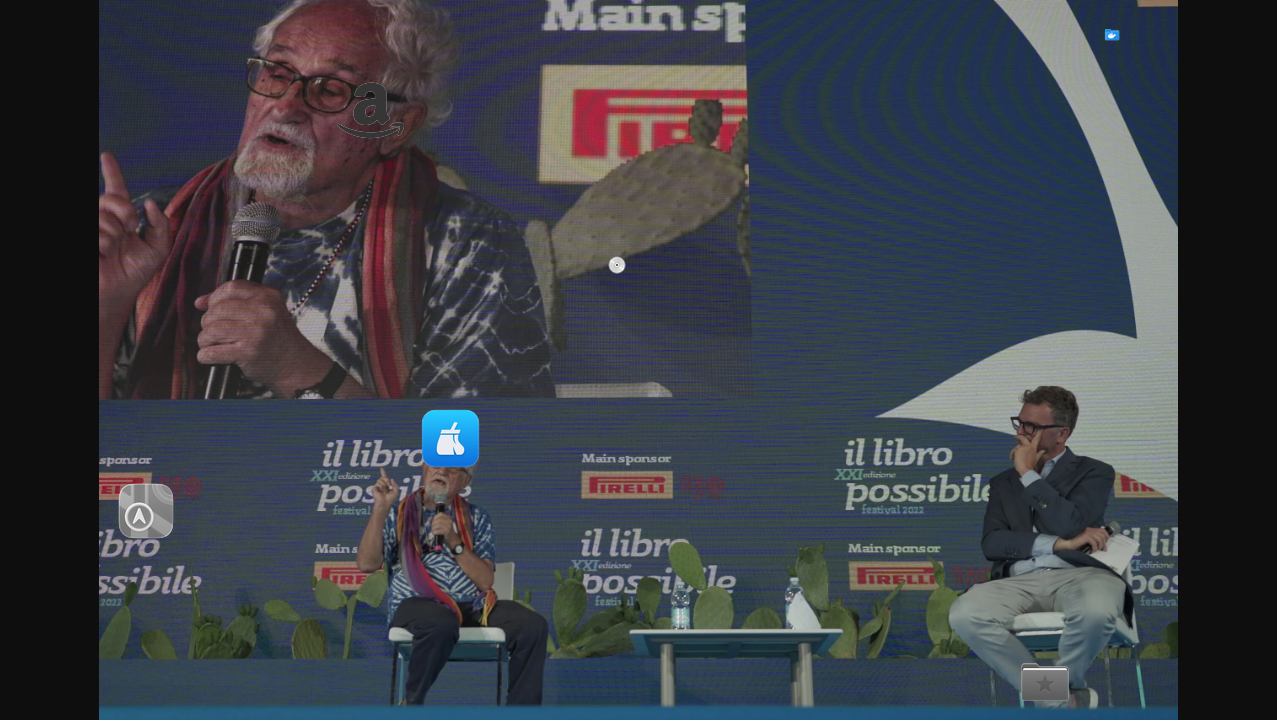  Describe the element at coordinates (450, 438) in the screenshot. I see `open svgcleaner app` at that location.